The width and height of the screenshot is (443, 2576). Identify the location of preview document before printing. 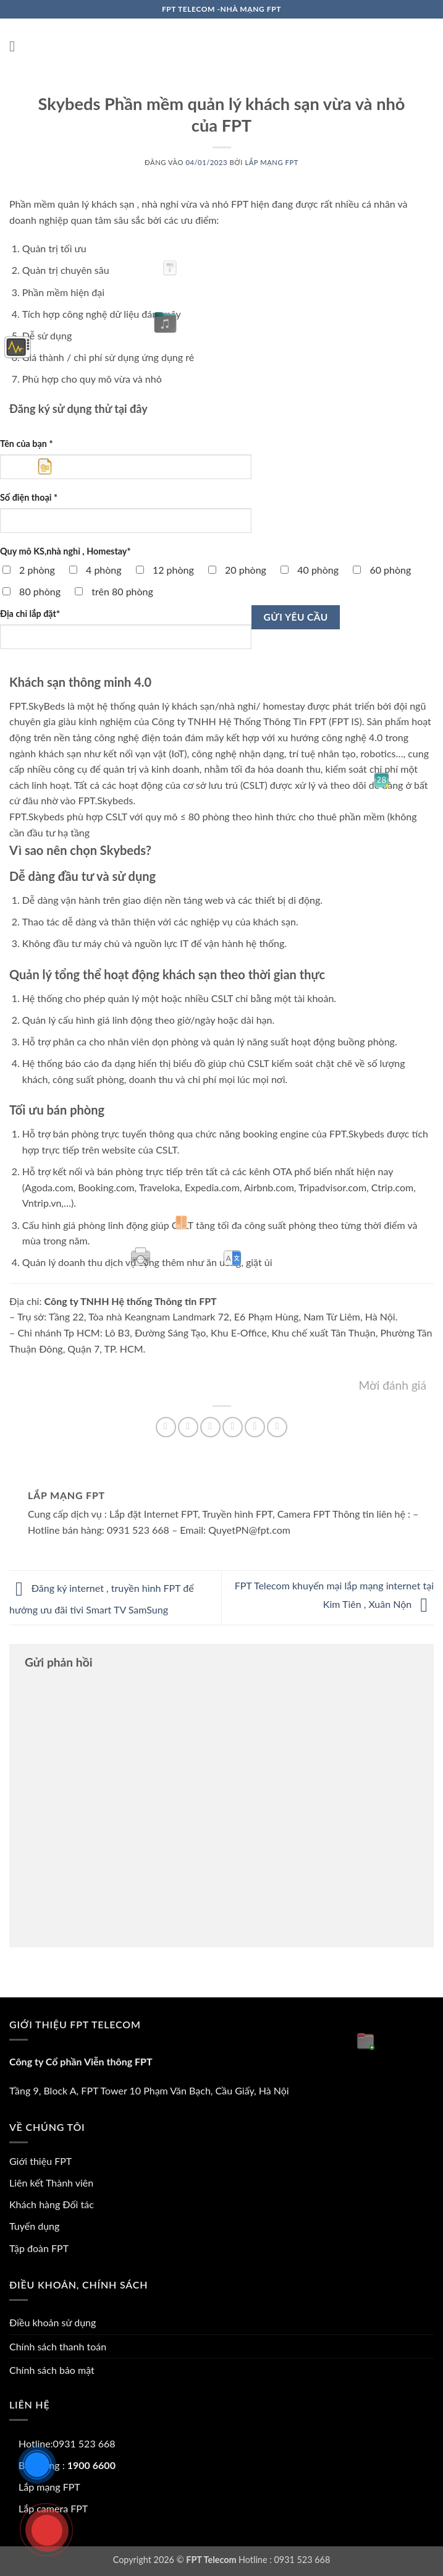
(140, 1256).